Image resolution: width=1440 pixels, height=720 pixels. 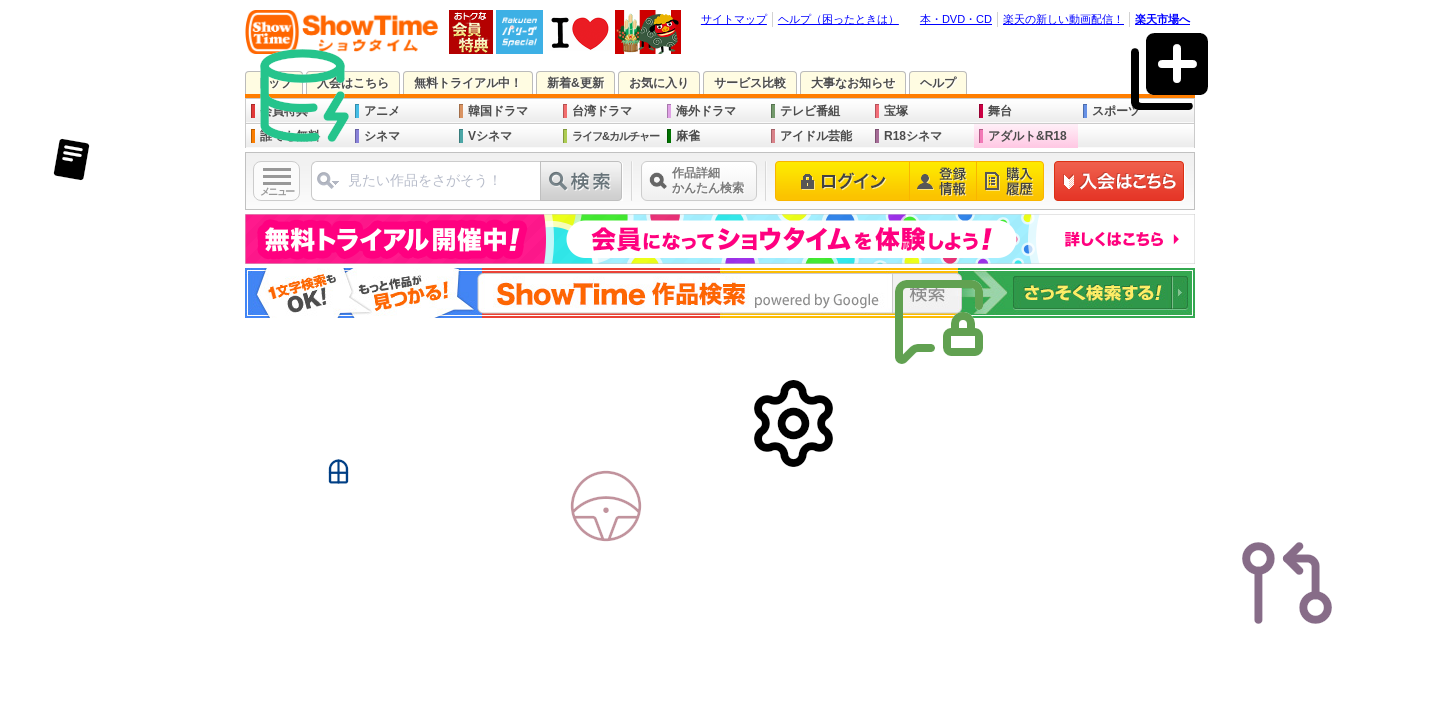 I want to click on database with active or real-time processing, so click(x=302, y=95).